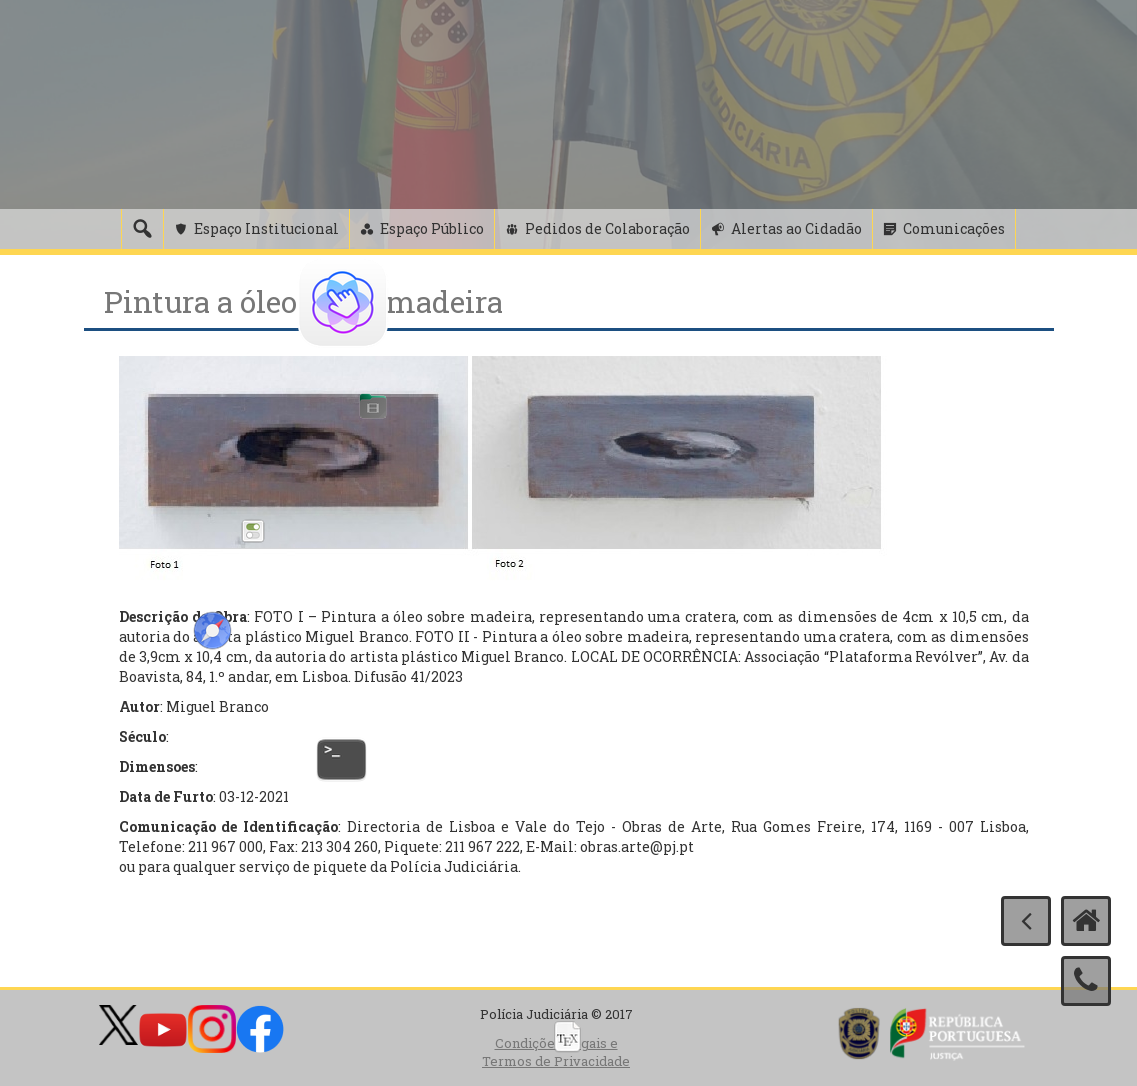 The image size is (1137, 1086). Describe the element at coordinates (212, 630) in the screenshot. I see `open web browser application` at that location.